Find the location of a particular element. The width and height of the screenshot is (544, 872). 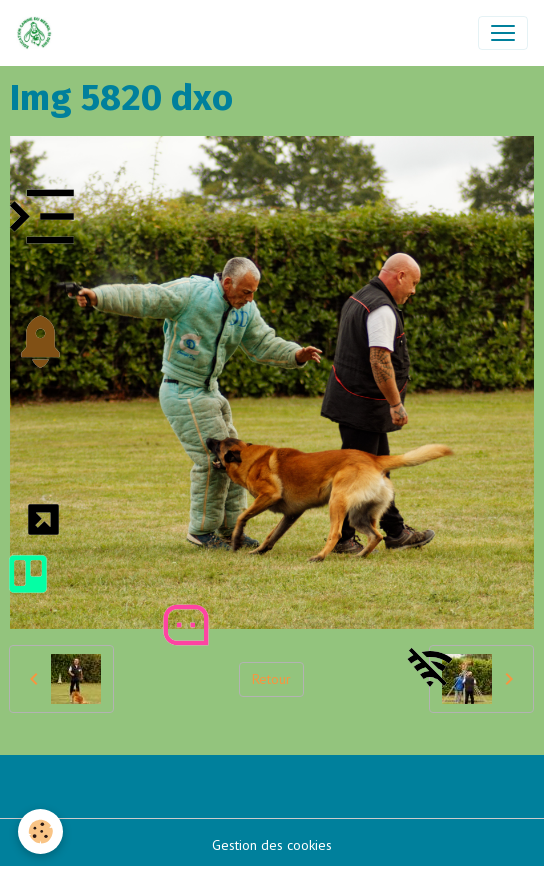

launch or deploy an application is located at coordinates (40, 340).